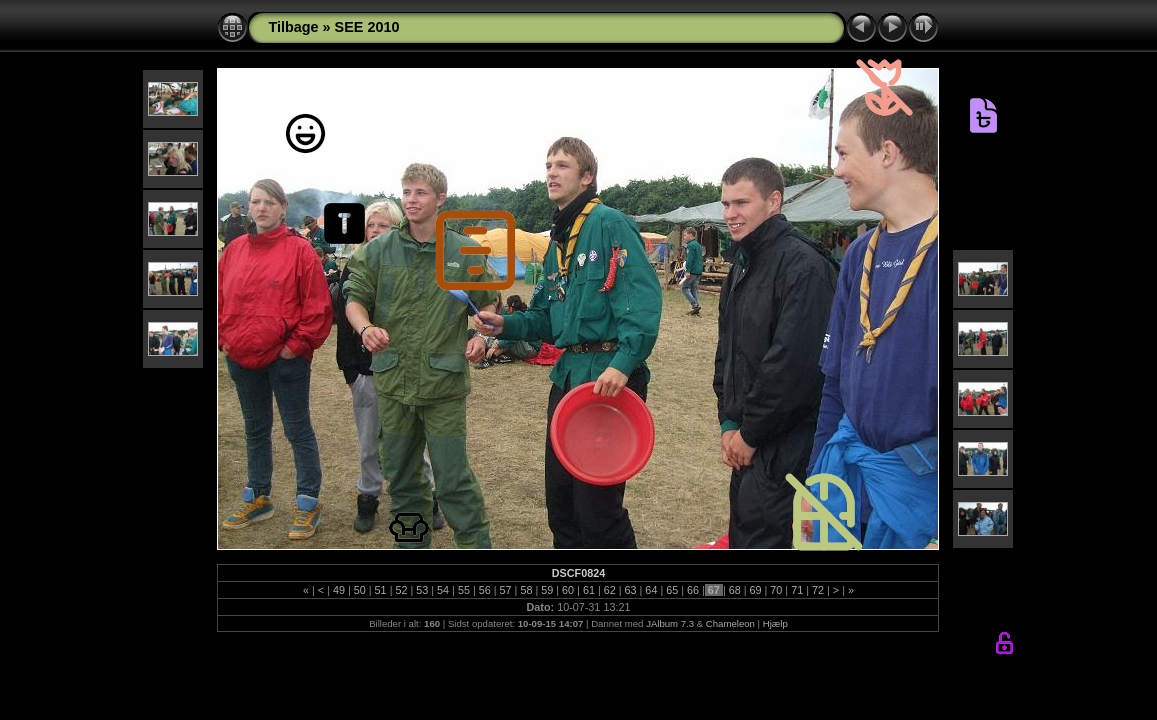 This screenshot has width=1157, height=720. What do you see at coordinates (344, 223) in the screenshot?
I see `text formatting or typography tool` at bounding box center [344, 223].